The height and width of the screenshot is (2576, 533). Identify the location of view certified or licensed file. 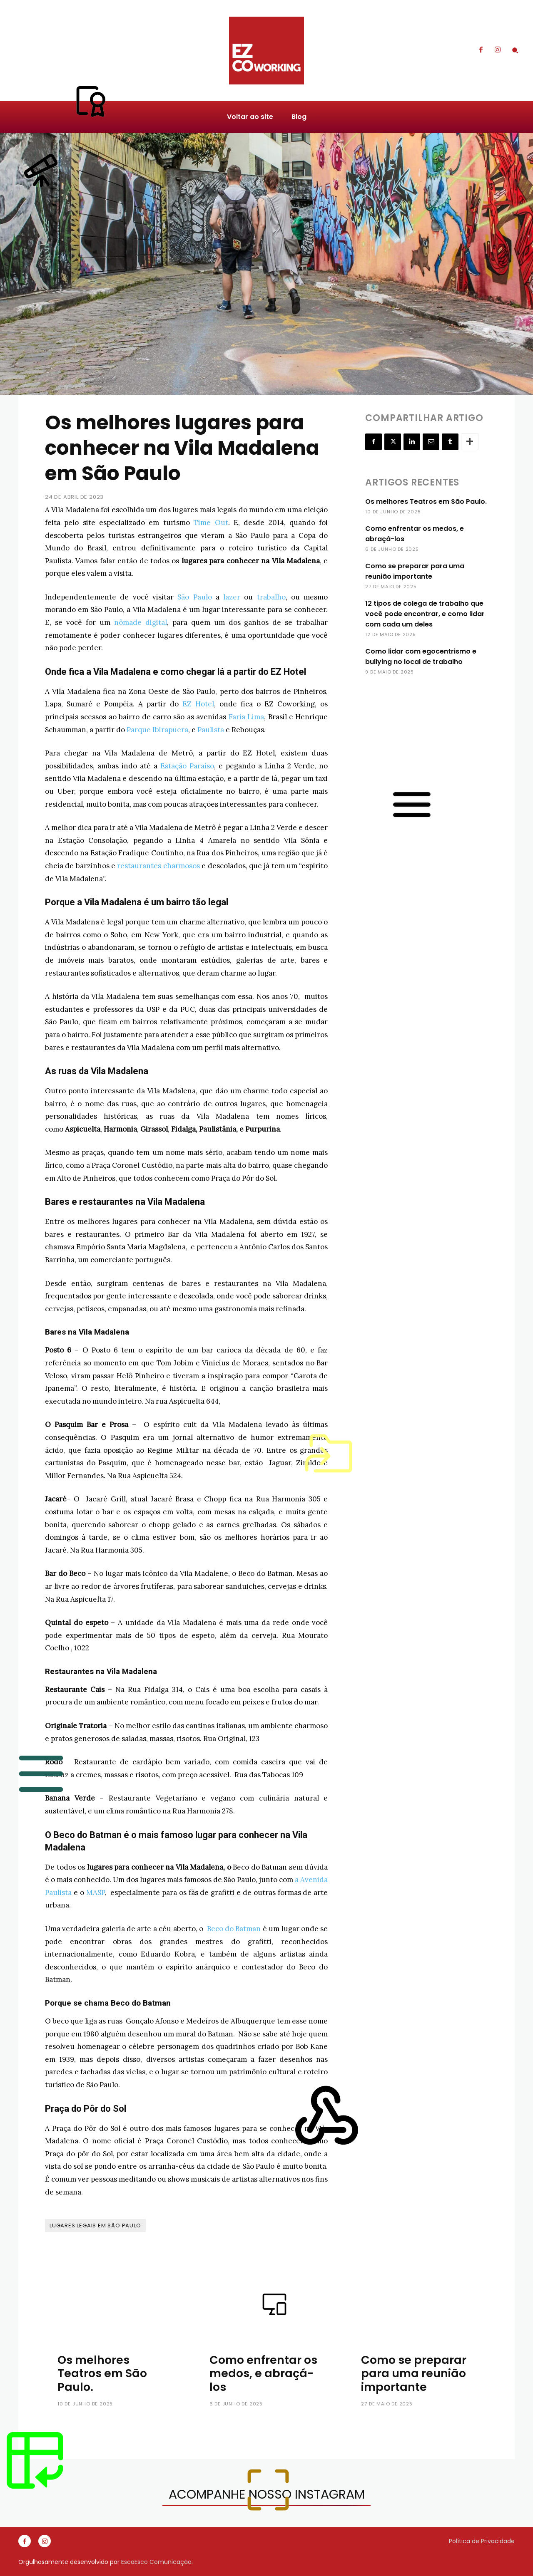
(90, 102).